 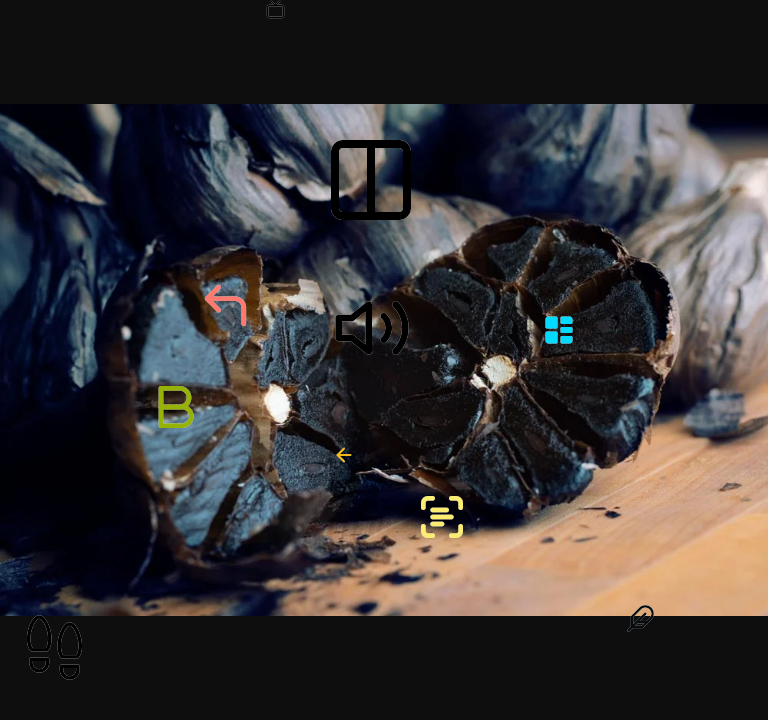 What do you see at coordinates (54, 647) in the screenshot?
I see `view step count or walking activity` at bounding box center [54, 647].